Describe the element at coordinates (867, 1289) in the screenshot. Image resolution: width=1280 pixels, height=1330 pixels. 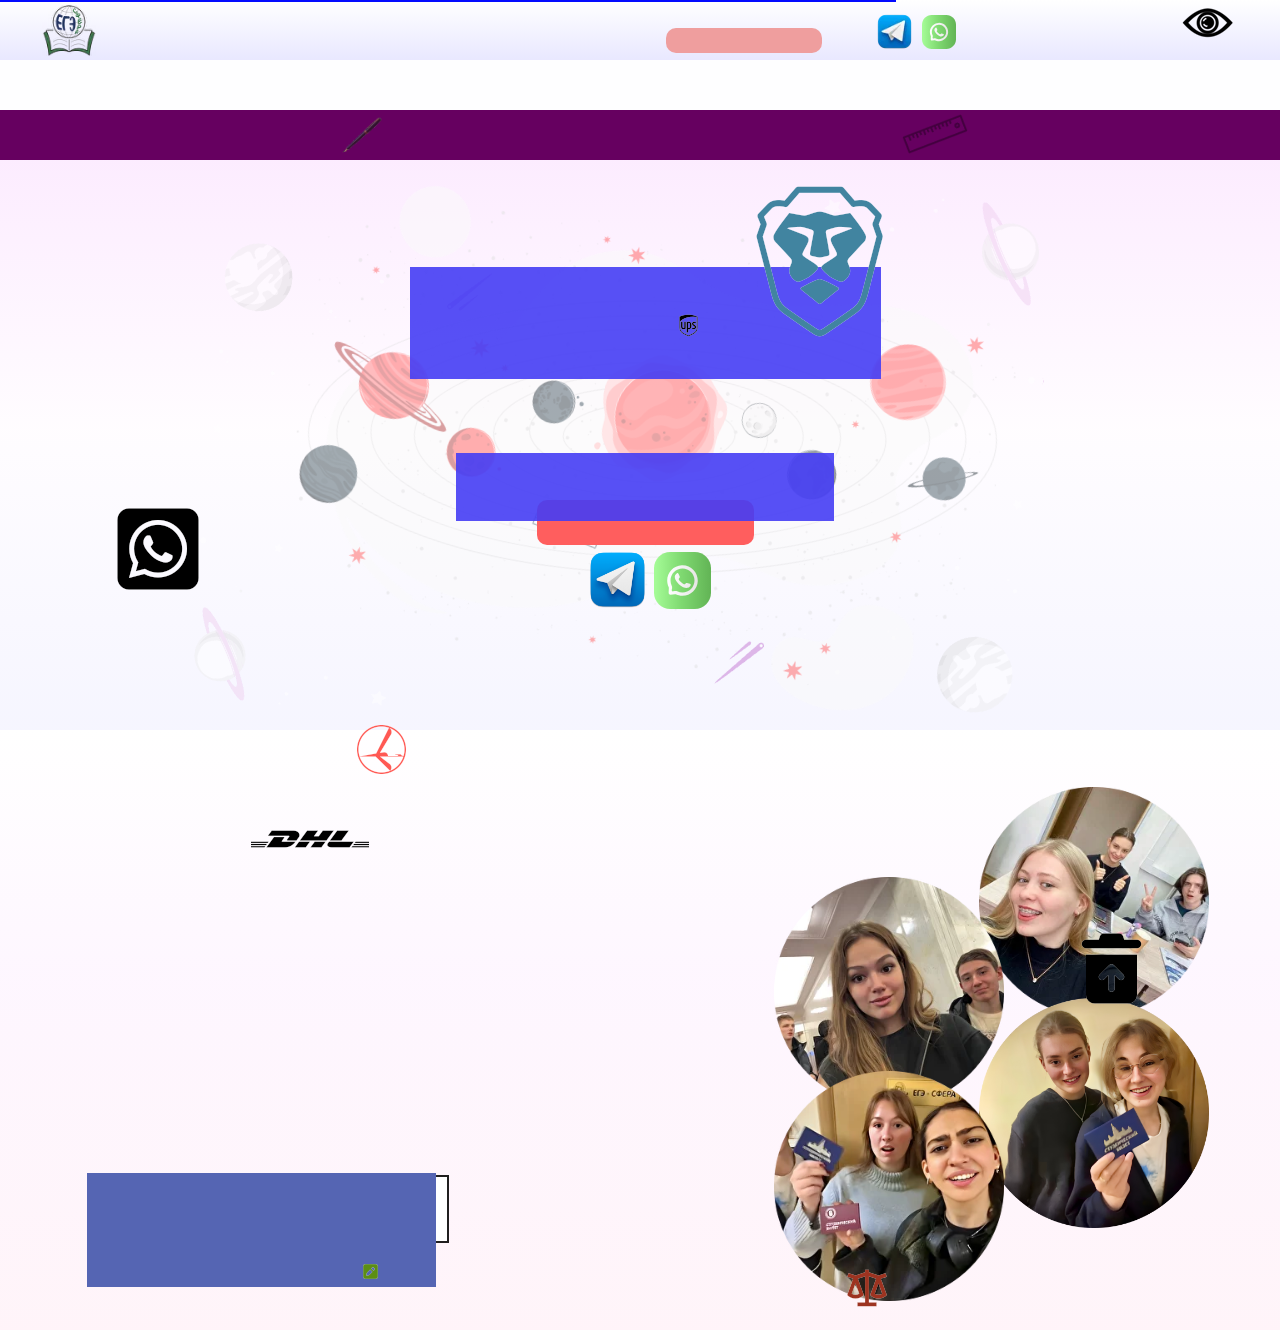
I see `access legal or terms of service information` at that location.